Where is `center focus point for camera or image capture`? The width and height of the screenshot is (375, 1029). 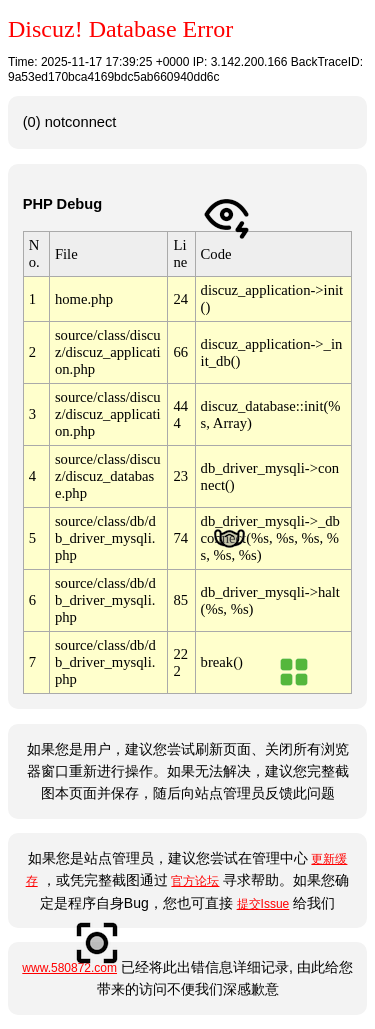
center focus point for camera or image capture is located at coordinates (97, 943).